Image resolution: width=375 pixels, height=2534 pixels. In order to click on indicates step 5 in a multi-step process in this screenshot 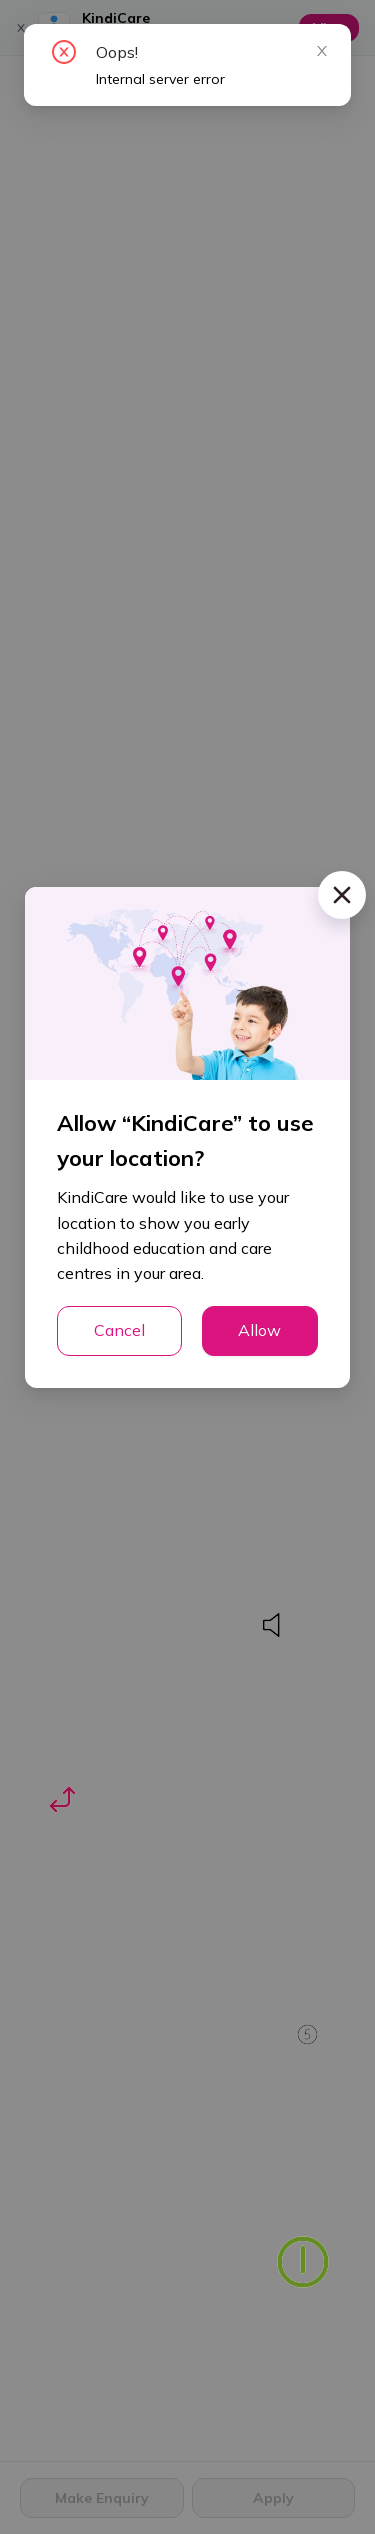, I will do `click(307, 2034)`.